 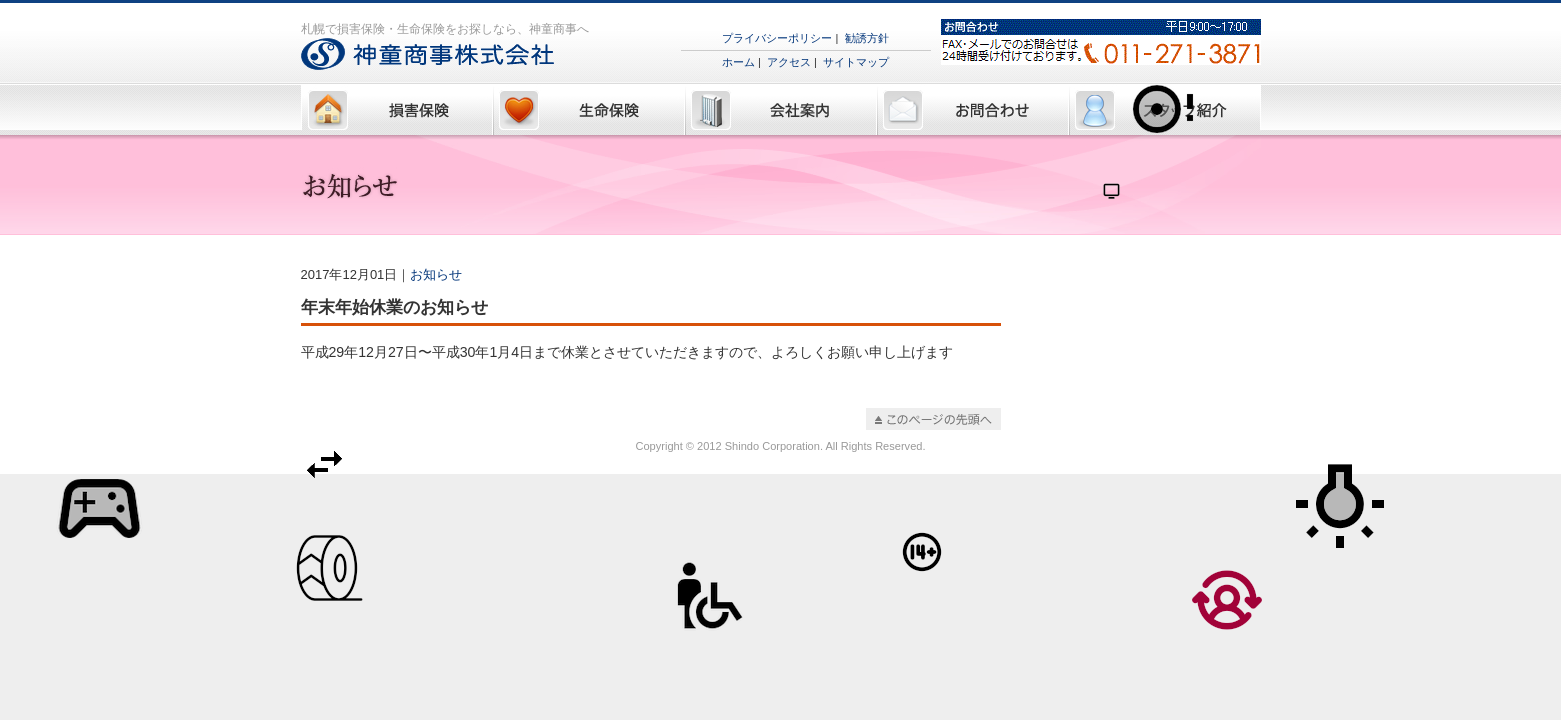 I want to click on adjust incandescent light settings, so click(x=1340, y=504).